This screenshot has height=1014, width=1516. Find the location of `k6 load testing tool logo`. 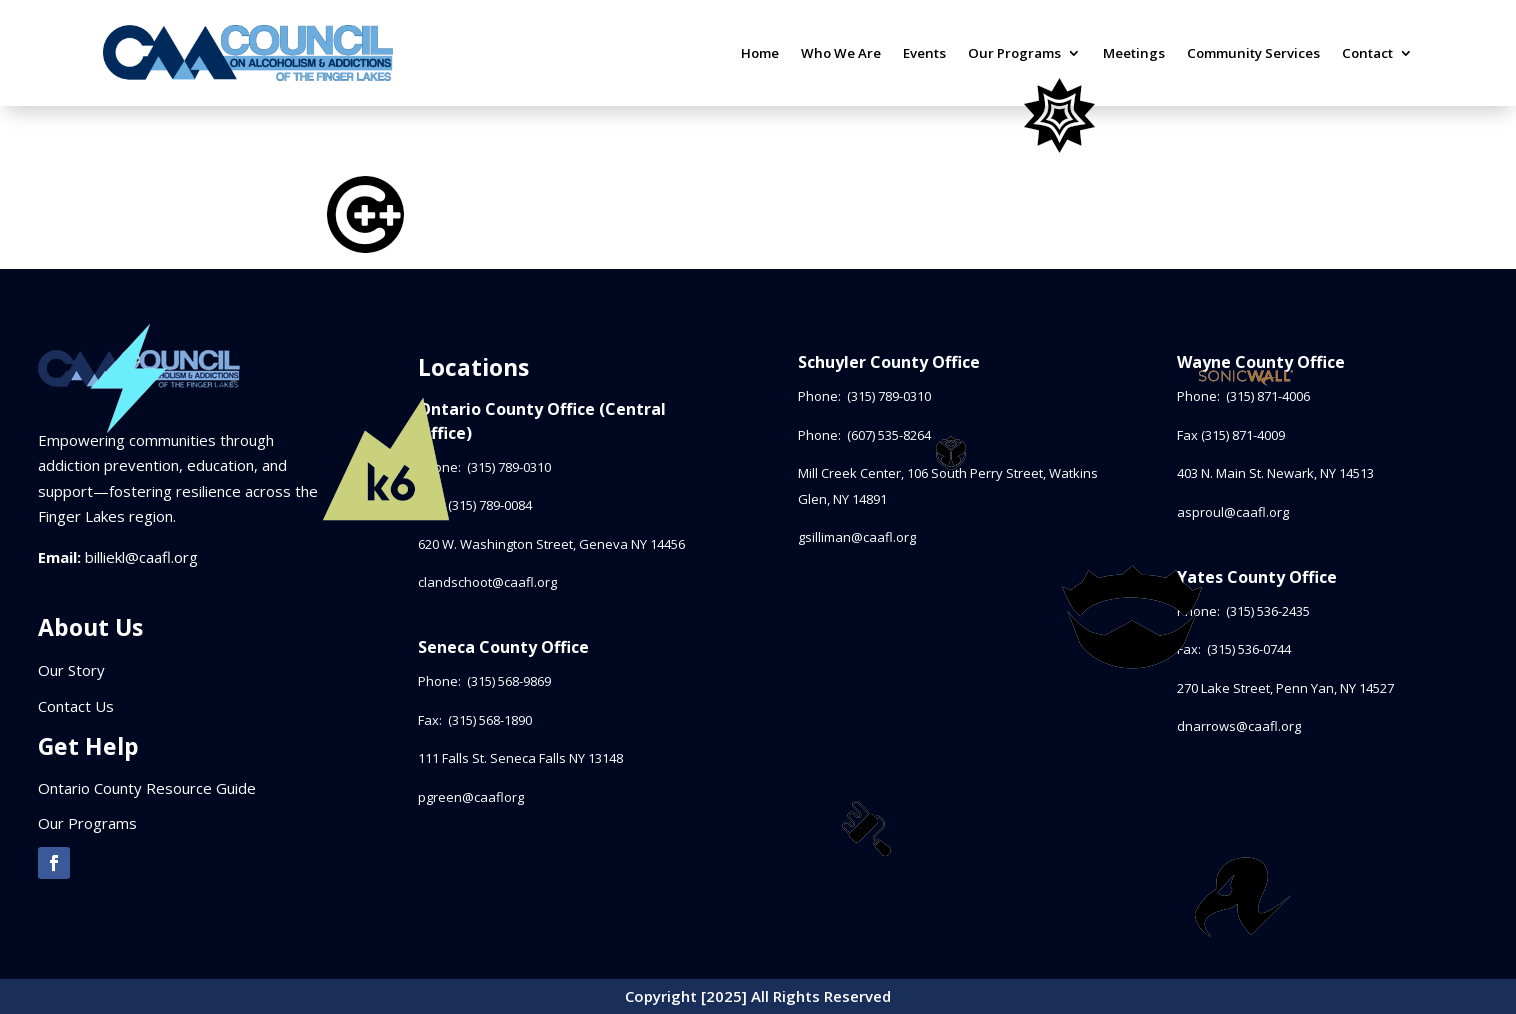

k6 load testing tool logo is located at coordinates (386, 459).